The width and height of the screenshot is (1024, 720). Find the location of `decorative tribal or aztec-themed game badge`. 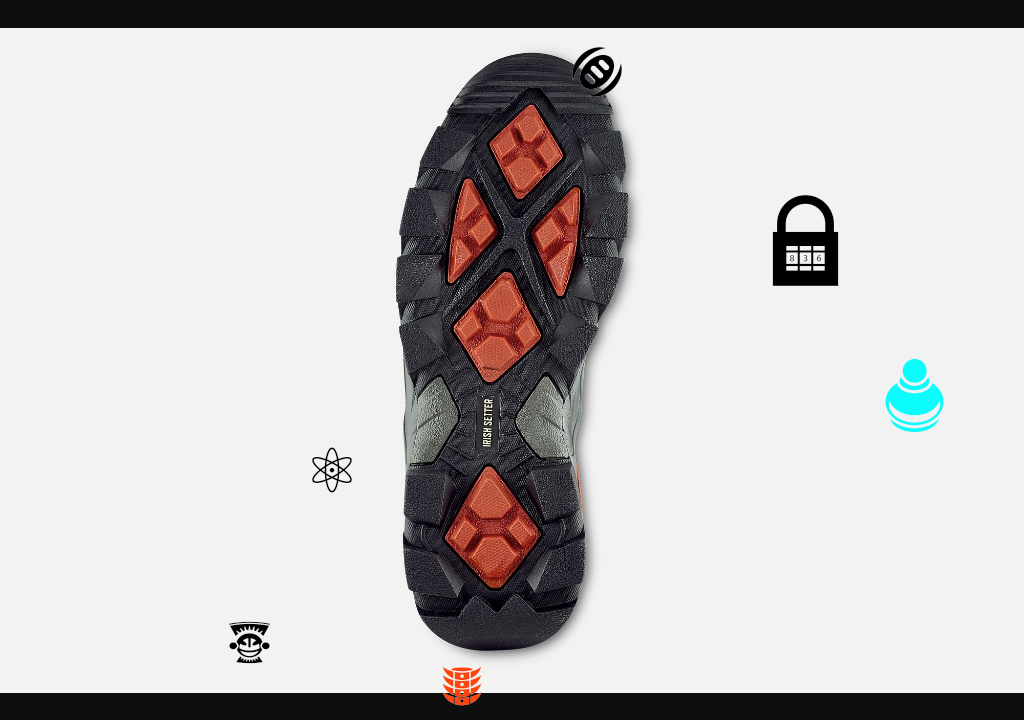

decorative tribal or aztec-themed game badge is located at coordinates (249, 642).